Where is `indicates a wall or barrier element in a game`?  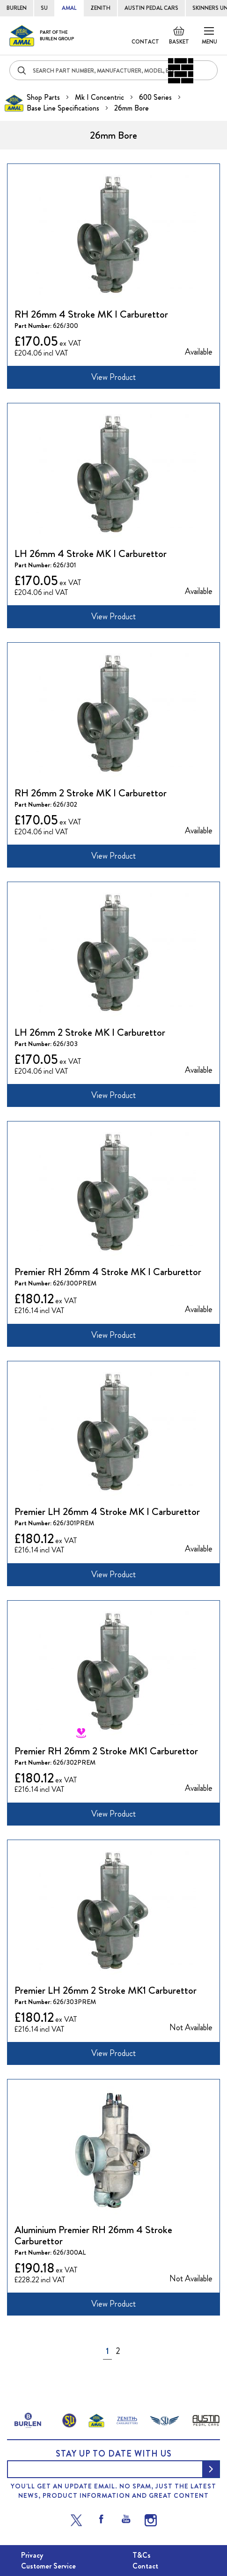
indicates a wall or barrier element in a game is located at coordinates (181, 71).